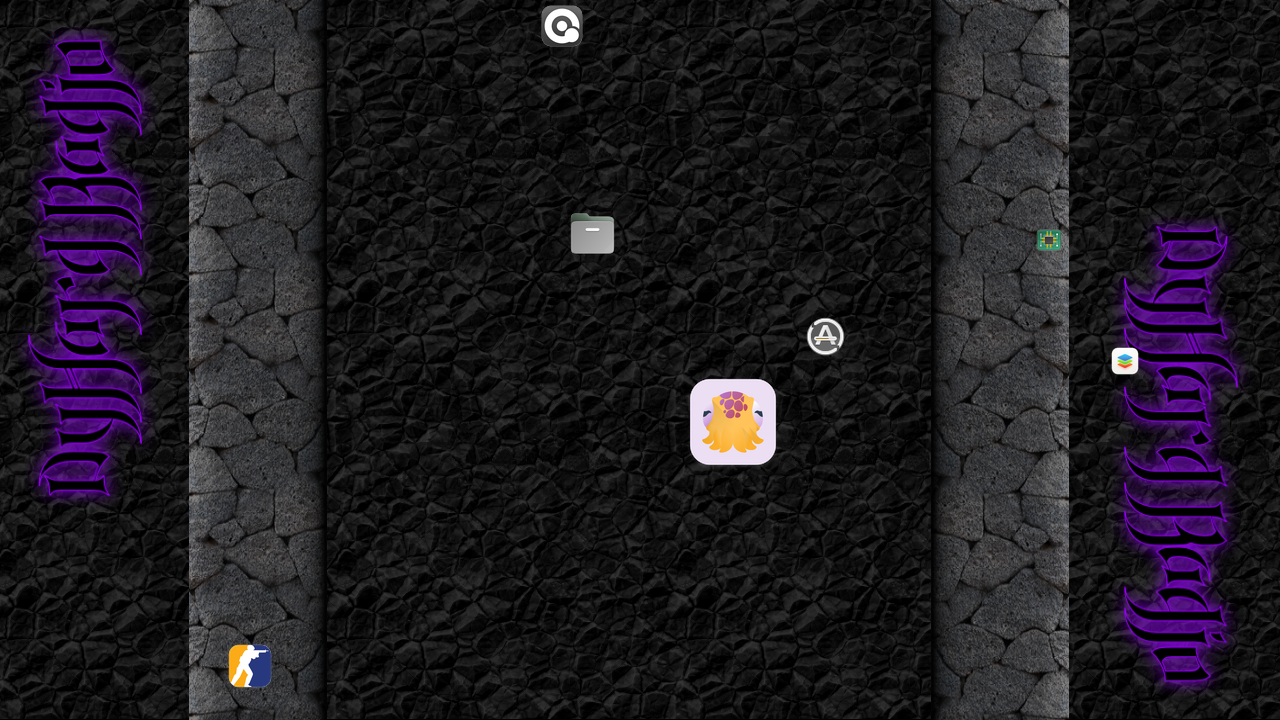 This screenshot has width=1280, height=720. What do you see at coordinates (1125, 361) in the screenshot?
I see `open onlyoffice document suite` at bounding box center [1125, 361].